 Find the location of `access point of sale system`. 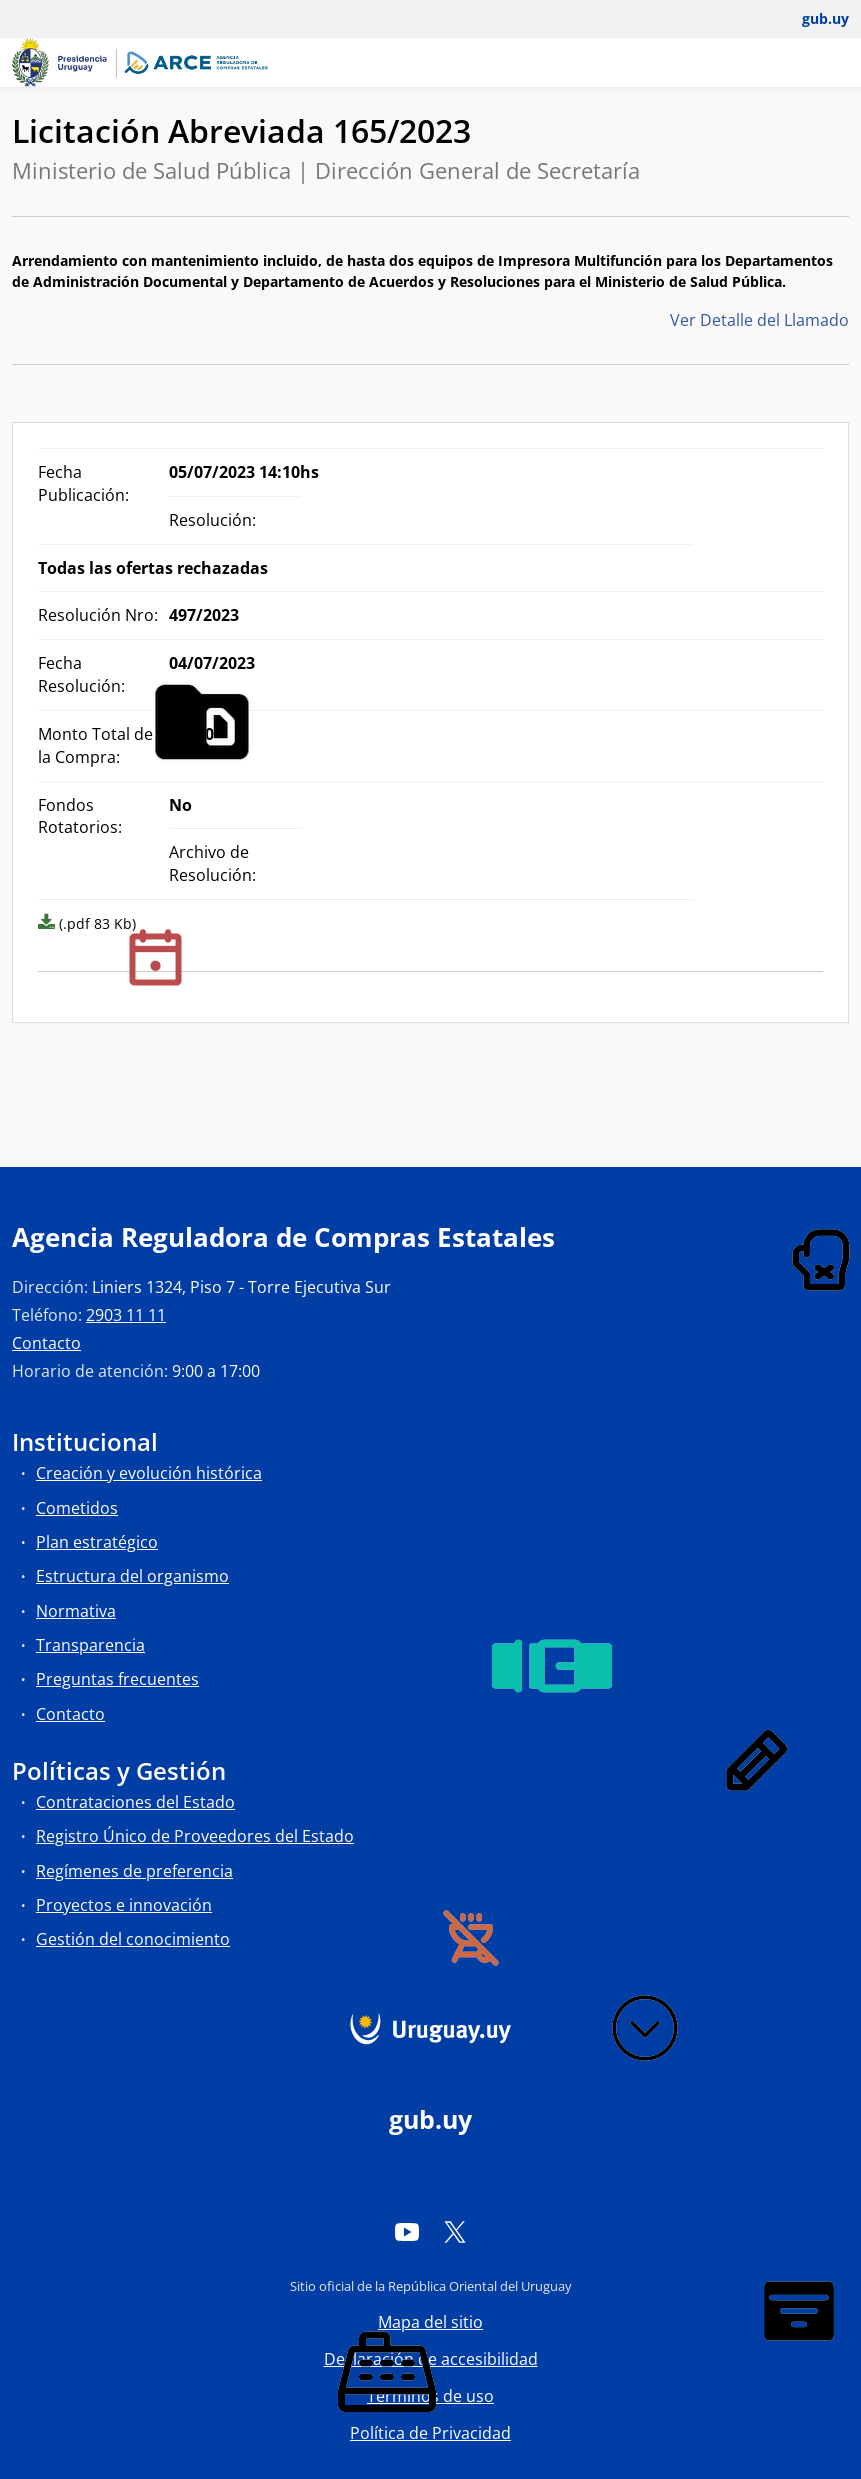

access point of sale system is located at coordinates (387, 2377).